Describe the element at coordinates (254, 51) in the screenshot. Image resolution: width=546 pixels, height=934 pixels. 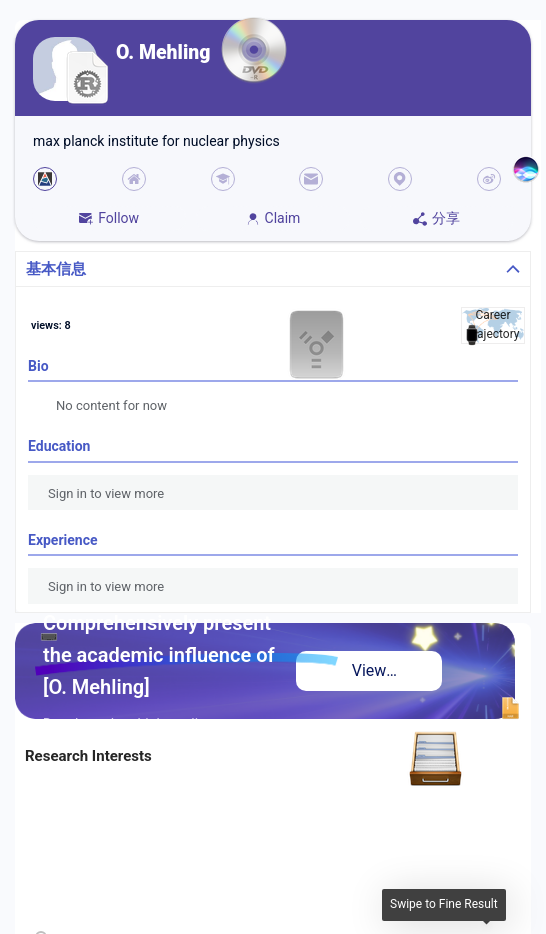
I see `indicates a blank DVD-R disc ready for burning` at that location.